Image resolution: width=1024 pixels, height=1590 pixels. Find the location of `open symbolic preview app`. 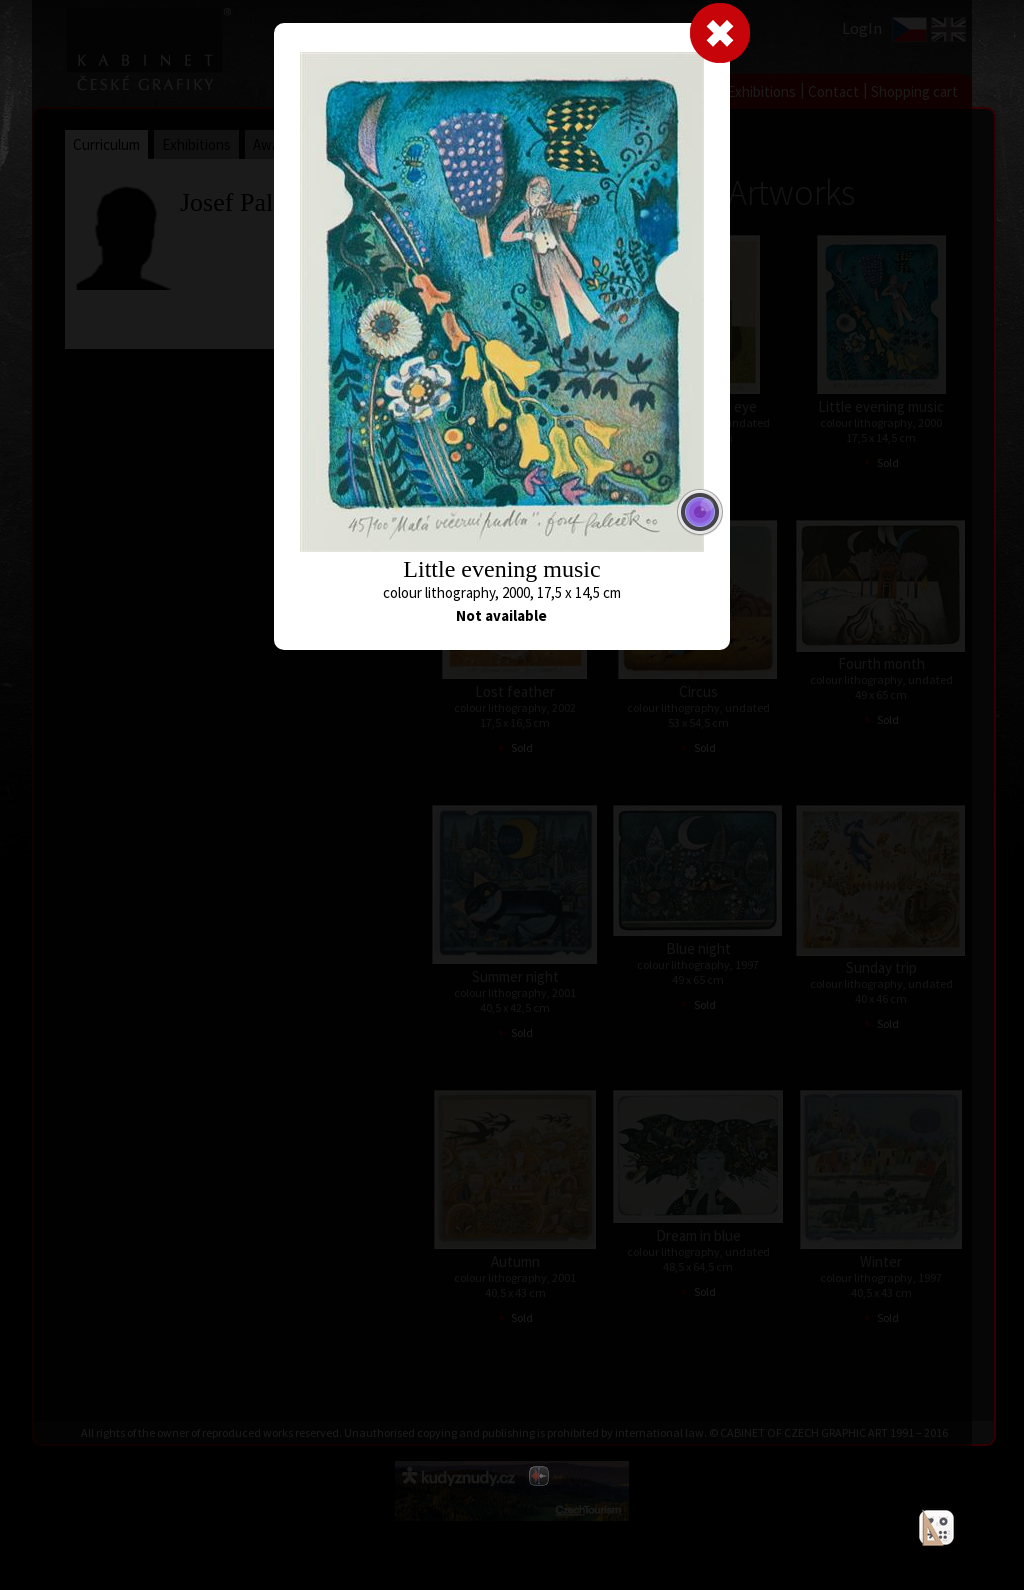

open symbolic preview app is located at coordinates (936, 1527).